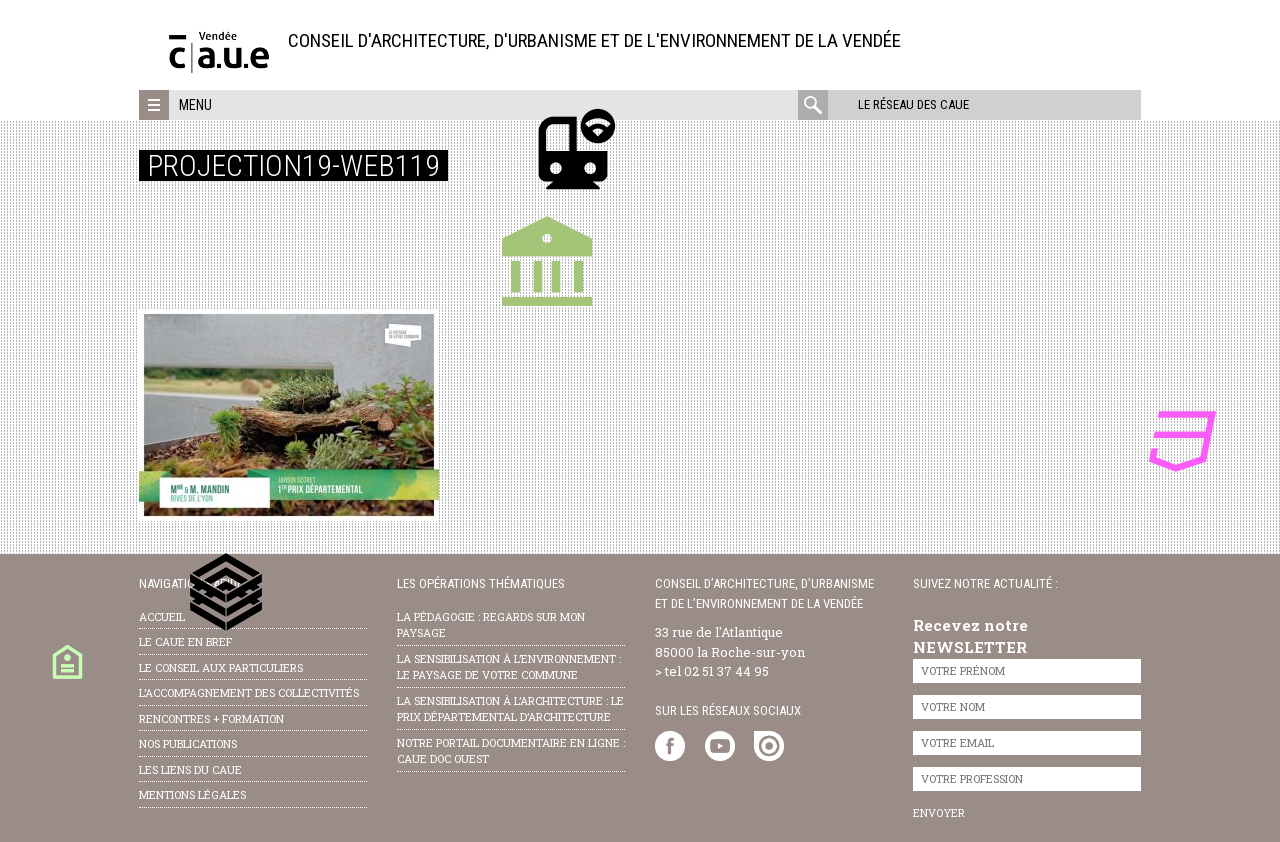 The height and width of the screenshot is (842, 1280). I want to click on indicates CSS3 styling or stylesheet, so click(1182, 441).